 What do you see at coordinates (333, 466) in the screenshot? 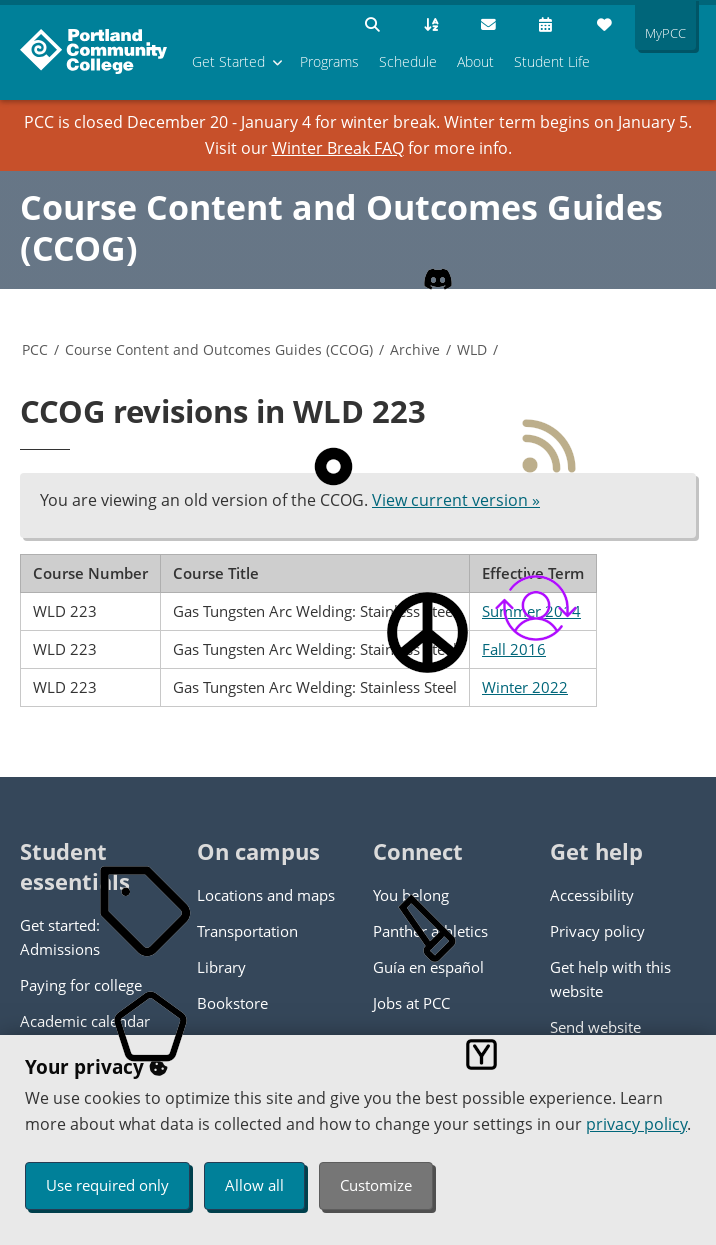
I see `indicates a selected radio button option` at bounding box center [333, 466].